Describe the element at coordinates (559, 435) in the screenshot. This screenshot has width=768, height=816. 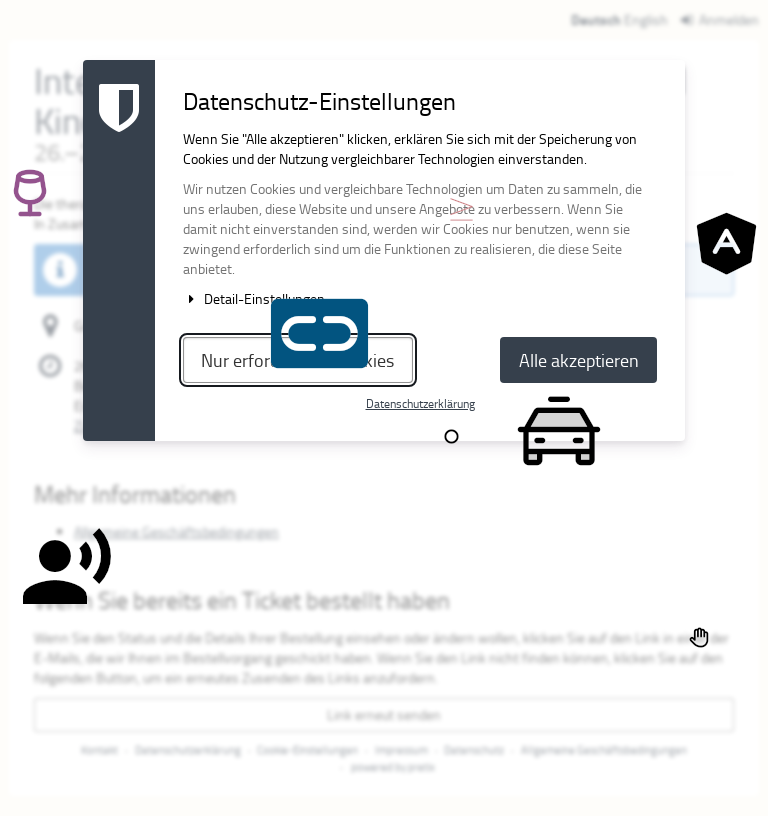
I see `indicates police or emergency services nearby` at that location.